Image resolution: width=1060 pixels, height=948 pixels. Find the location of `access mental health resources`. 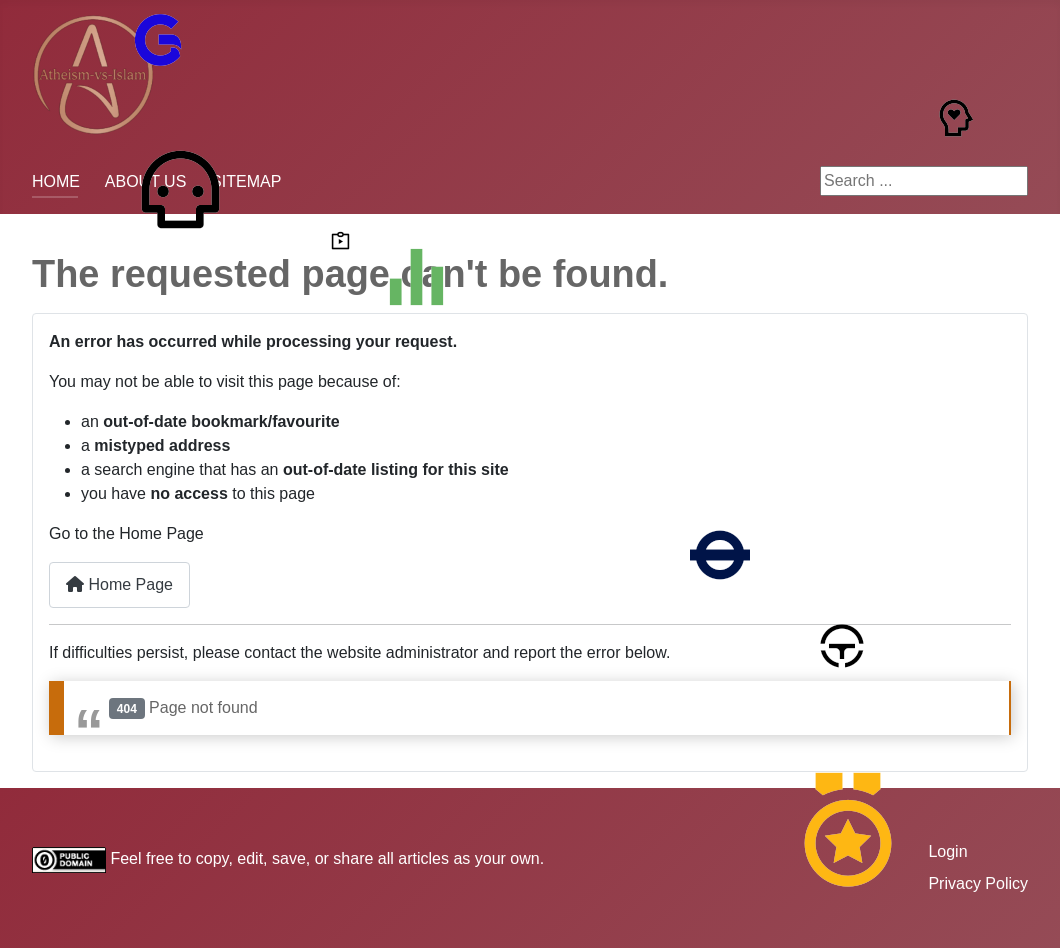

access mental health resources is located at coordinates (956, 118).